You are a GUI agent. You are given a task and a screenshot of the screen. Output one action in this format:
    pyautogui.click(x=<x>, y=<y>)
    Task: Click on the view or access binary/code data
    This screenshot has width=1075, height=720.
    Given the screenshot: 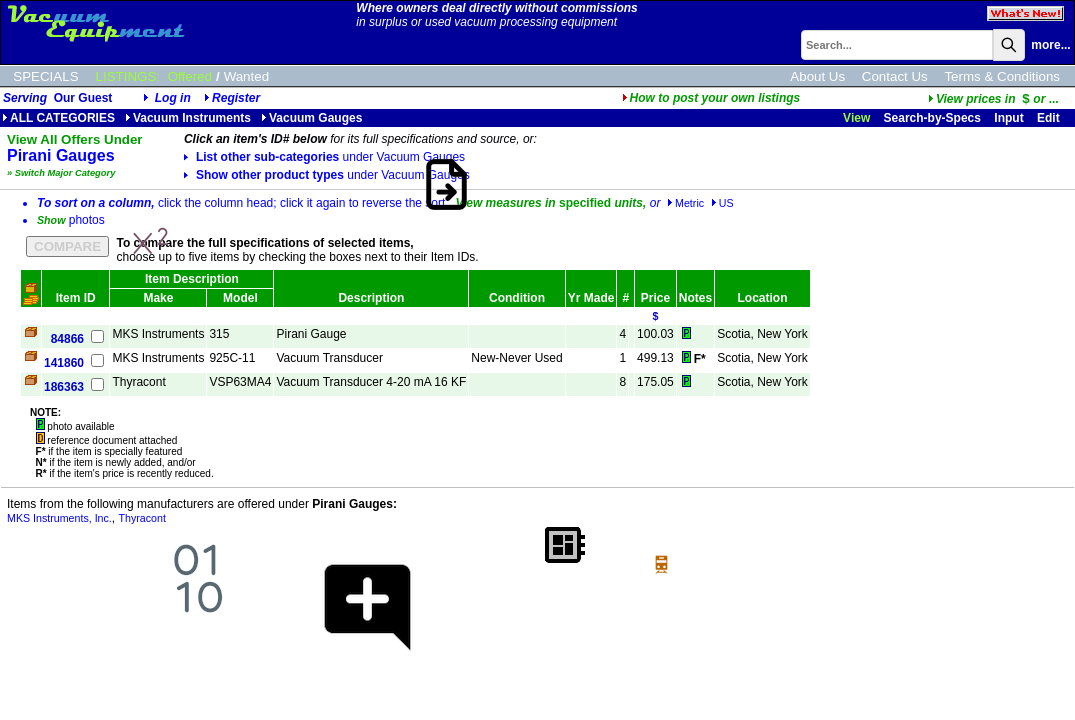 What is the action you would take?
    pyautogui.click(x=197, y=578)
    